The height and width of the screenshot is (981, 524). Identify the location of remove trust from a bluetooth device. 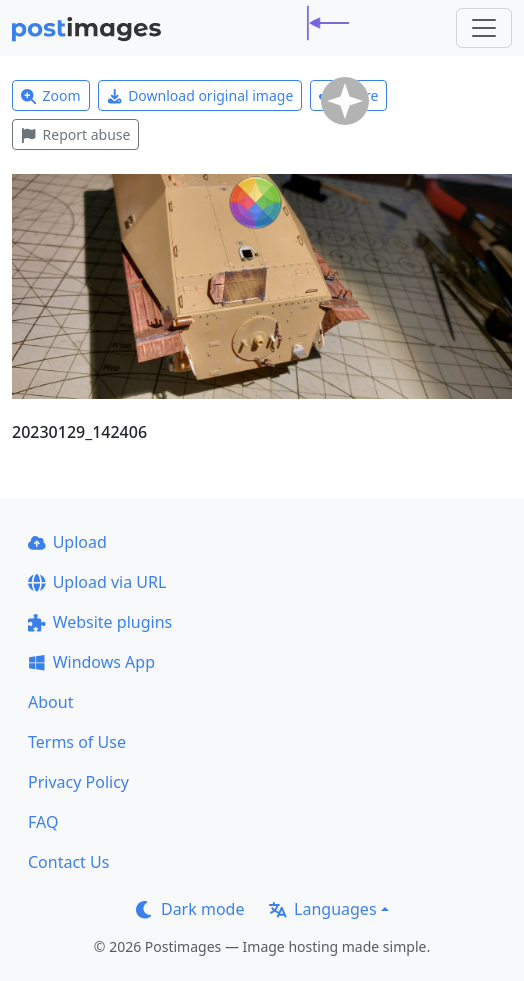
(345, 101).